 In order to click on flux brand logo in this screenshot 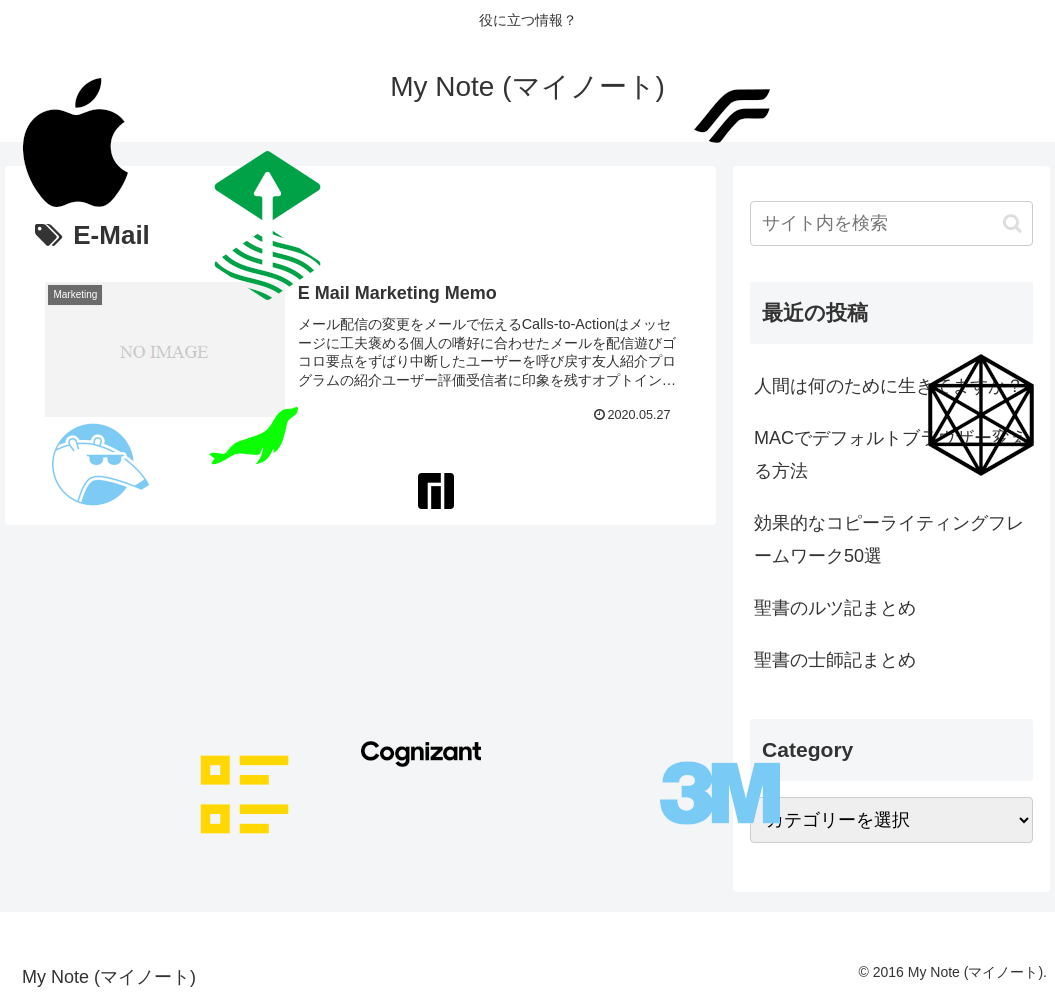, I will do `click(267, 225)`.